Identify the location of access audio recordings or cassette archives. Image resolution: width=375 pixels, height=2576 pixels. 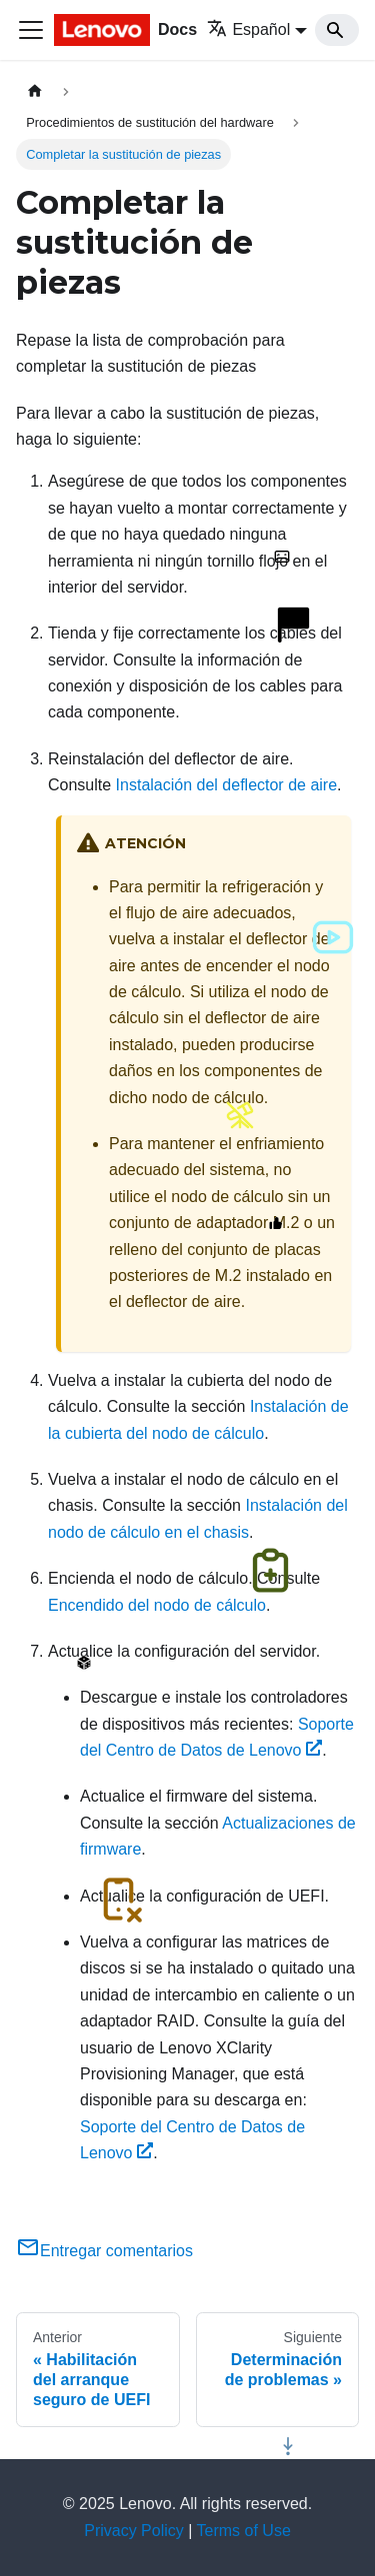
(282, 557).